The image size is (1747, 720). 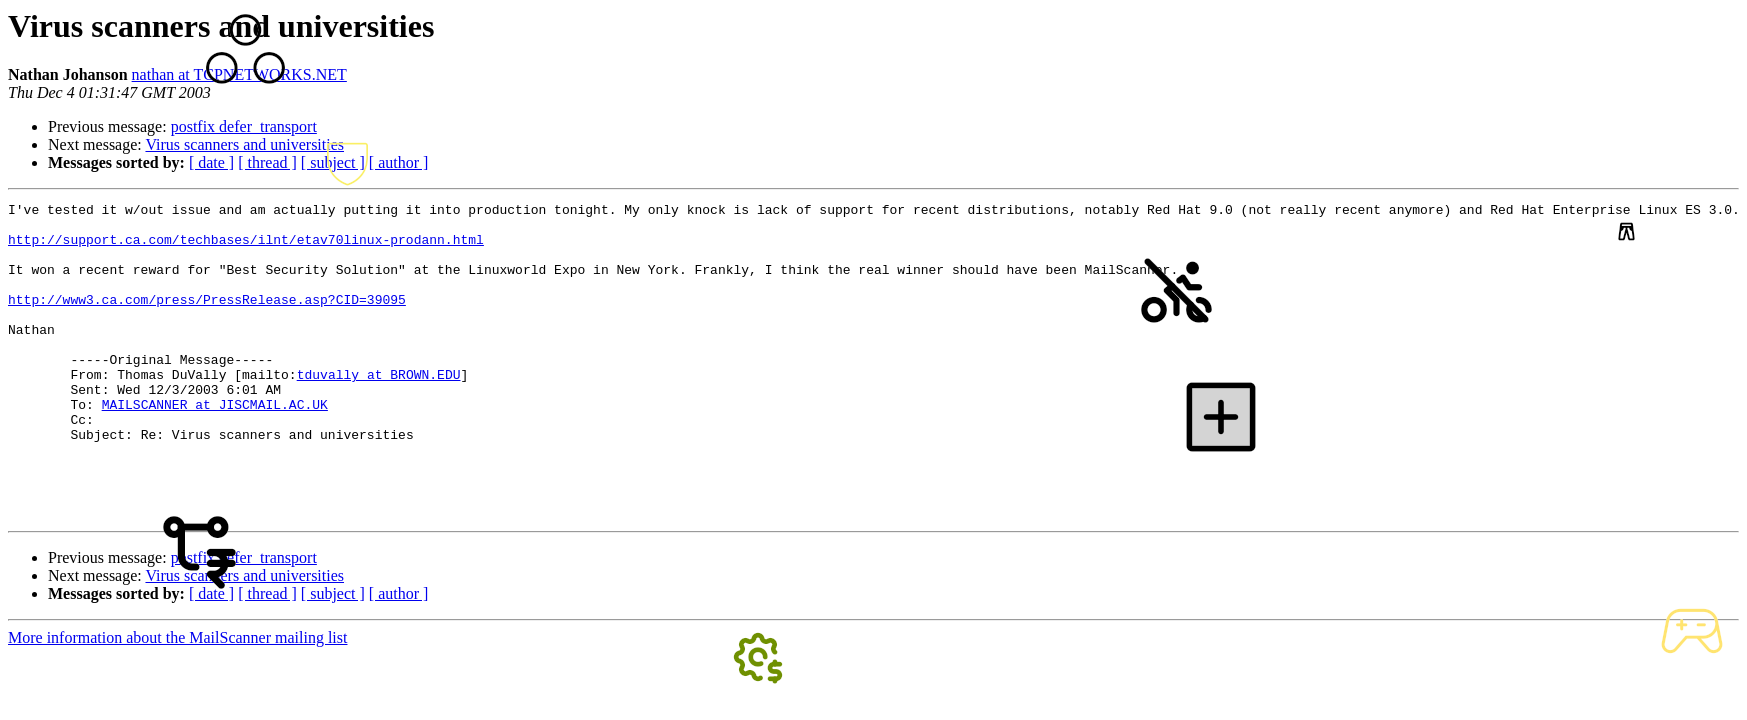 What do you see at coordinates (758, 657) in the screenshot?
I see `access payment or billing settings` at bounding box center [758, 657].